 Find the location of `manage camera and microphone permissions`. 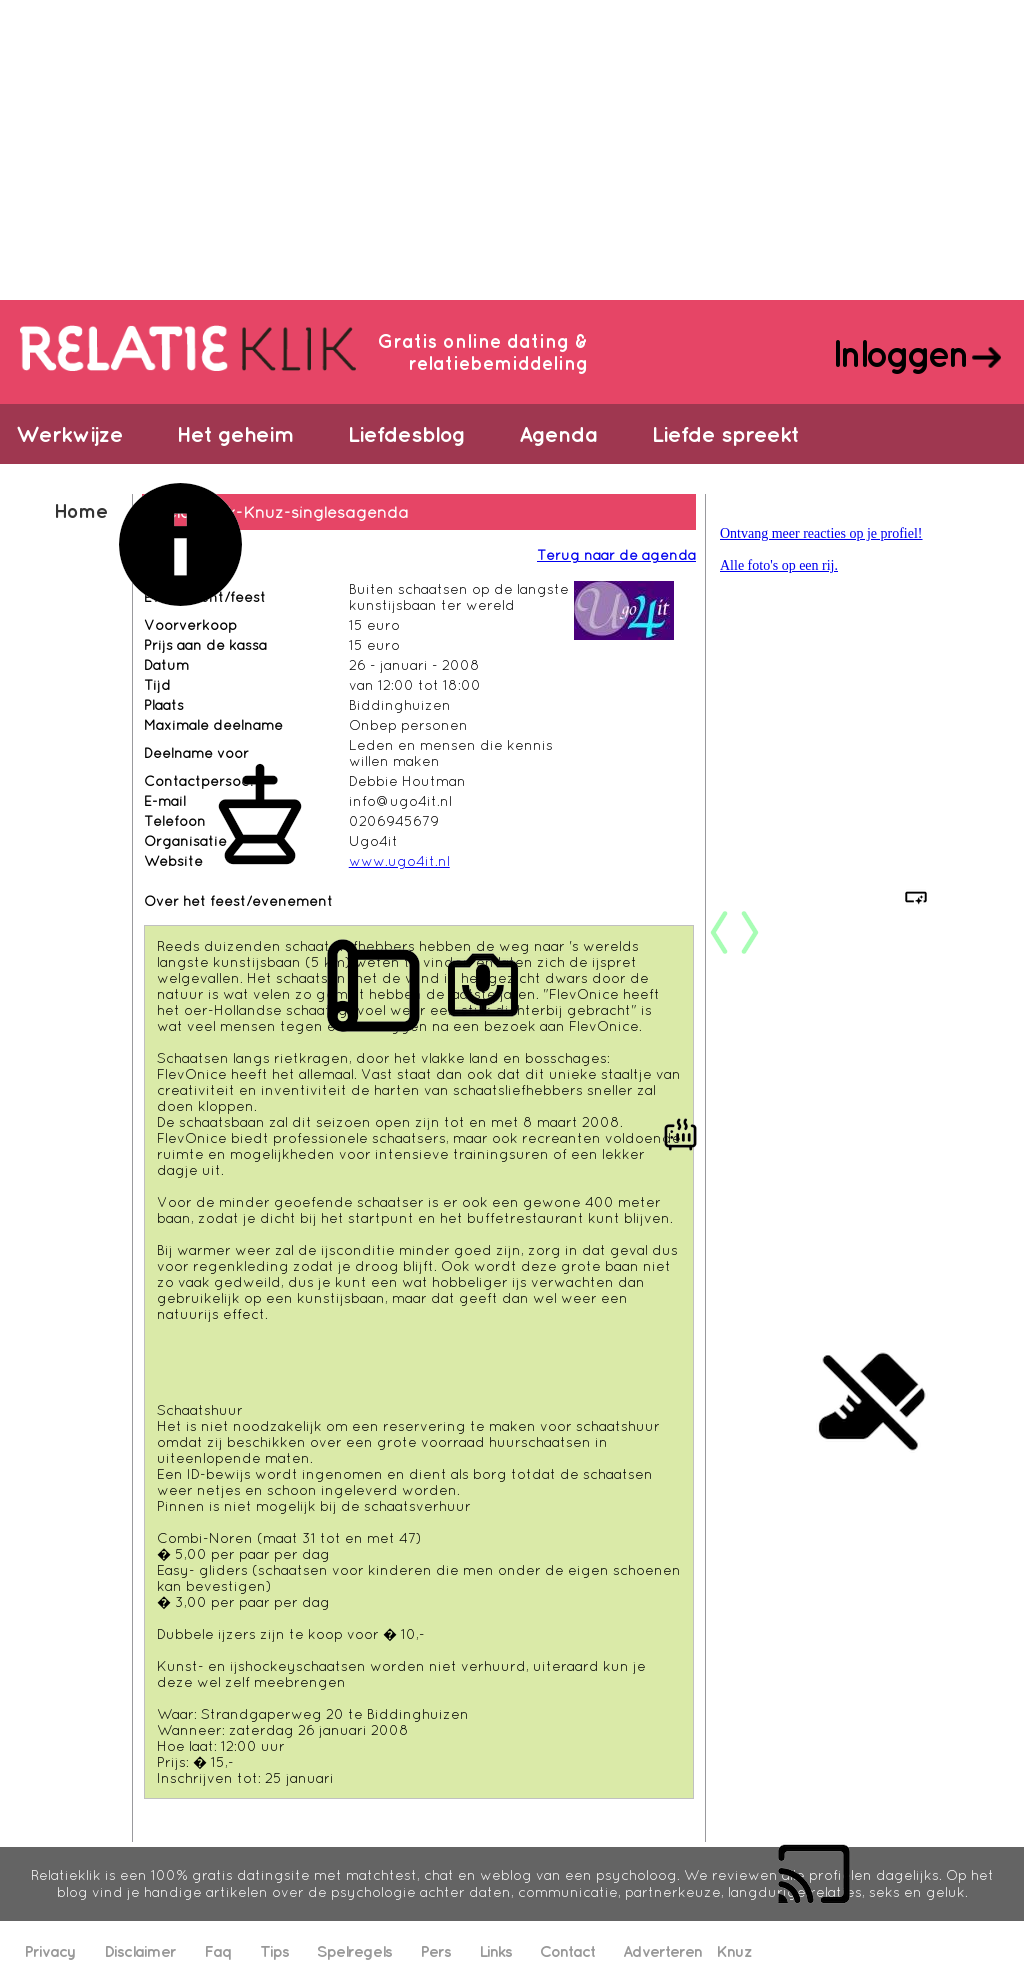

manage camera and microphone permissions is located at coordinates (483, 985).